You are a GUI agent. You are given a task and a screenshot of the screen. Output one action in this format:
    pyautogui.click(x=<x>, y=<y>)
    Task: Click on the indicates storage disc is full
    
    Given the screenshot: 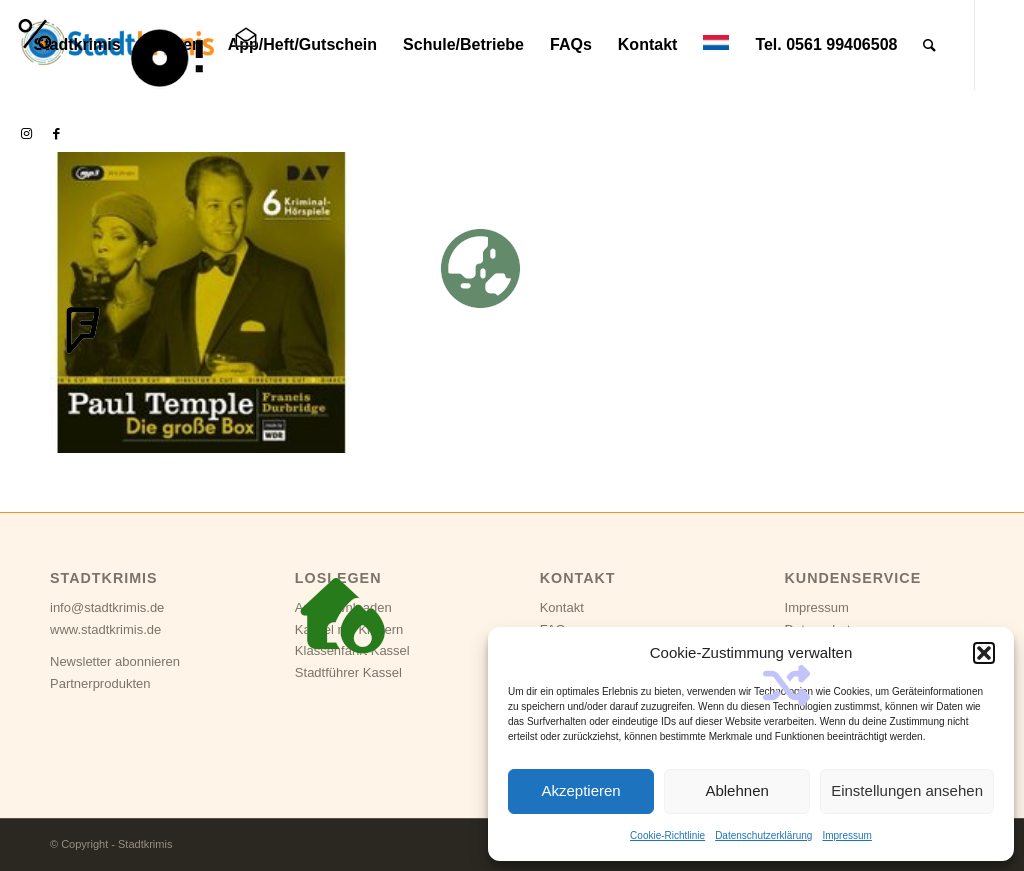 What is the action you would take?
    pyautogui.click(x=167, y=58)
    